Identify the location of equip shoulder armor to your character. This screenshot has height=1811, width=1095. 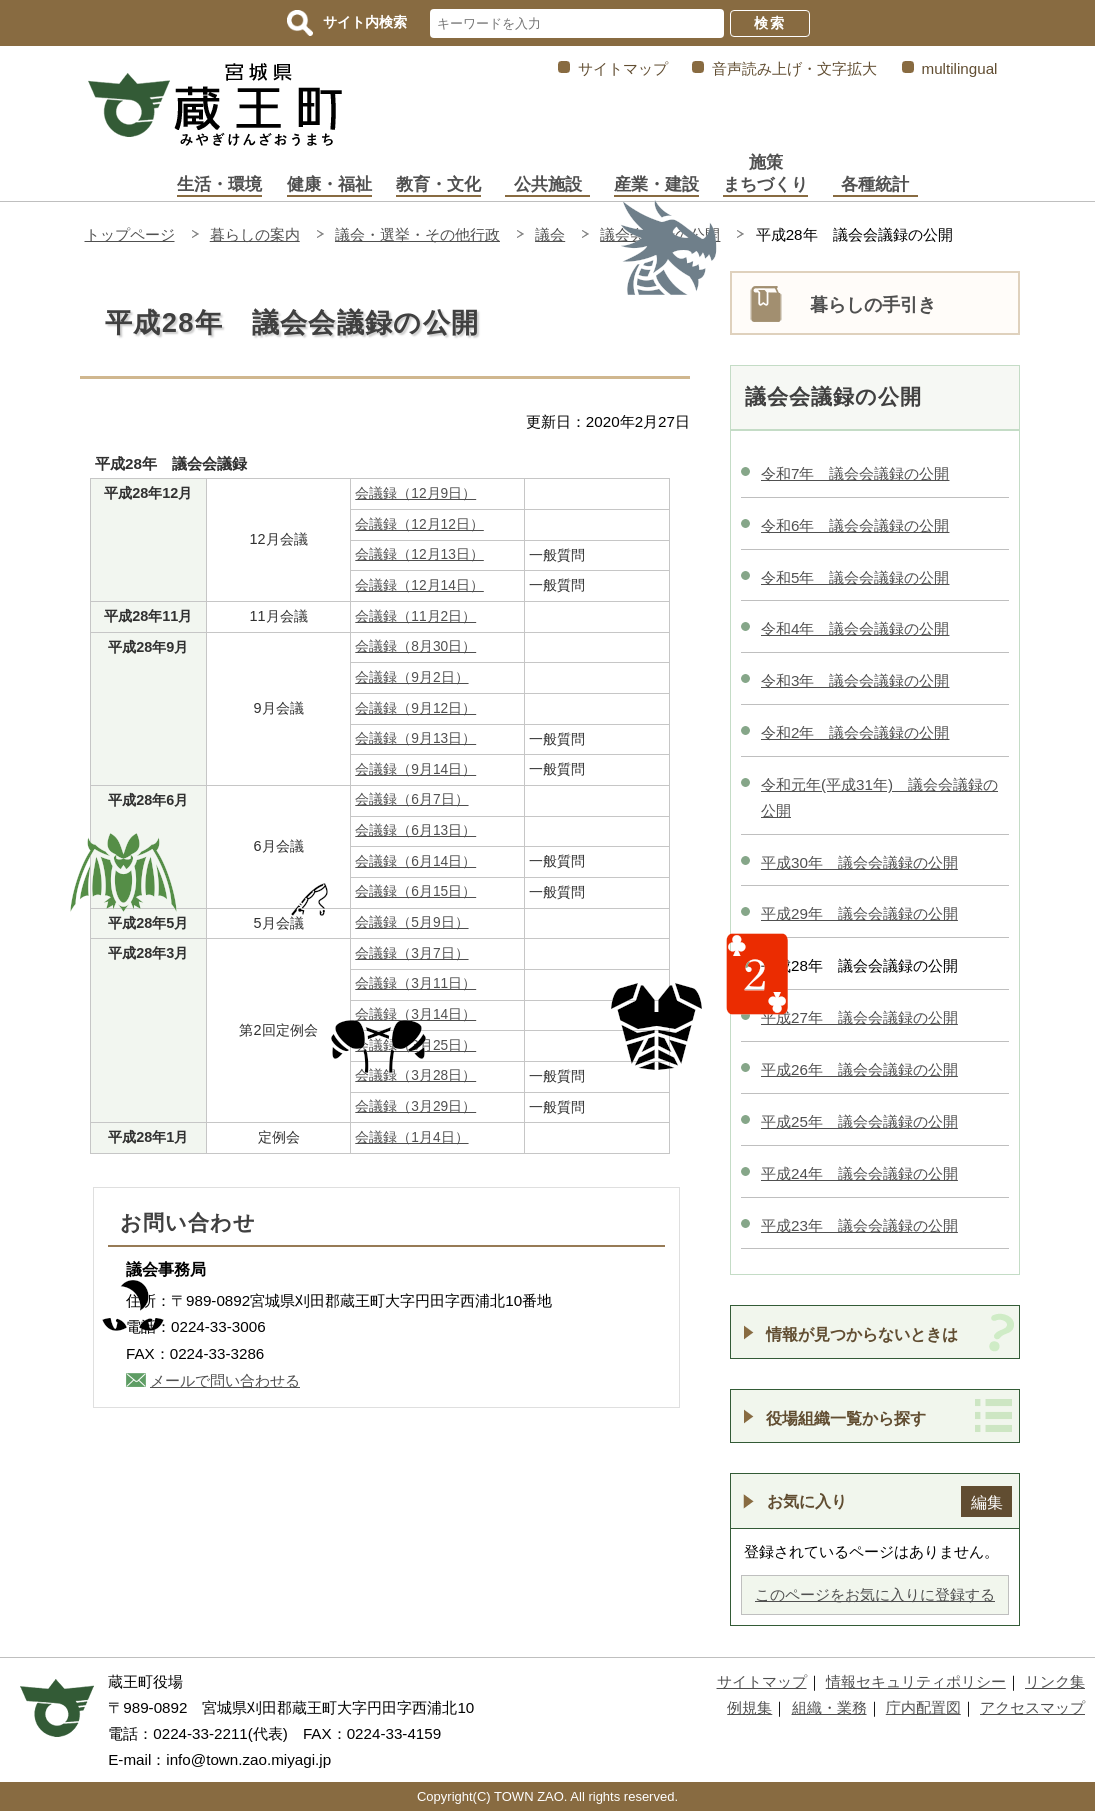
(378, 1046).